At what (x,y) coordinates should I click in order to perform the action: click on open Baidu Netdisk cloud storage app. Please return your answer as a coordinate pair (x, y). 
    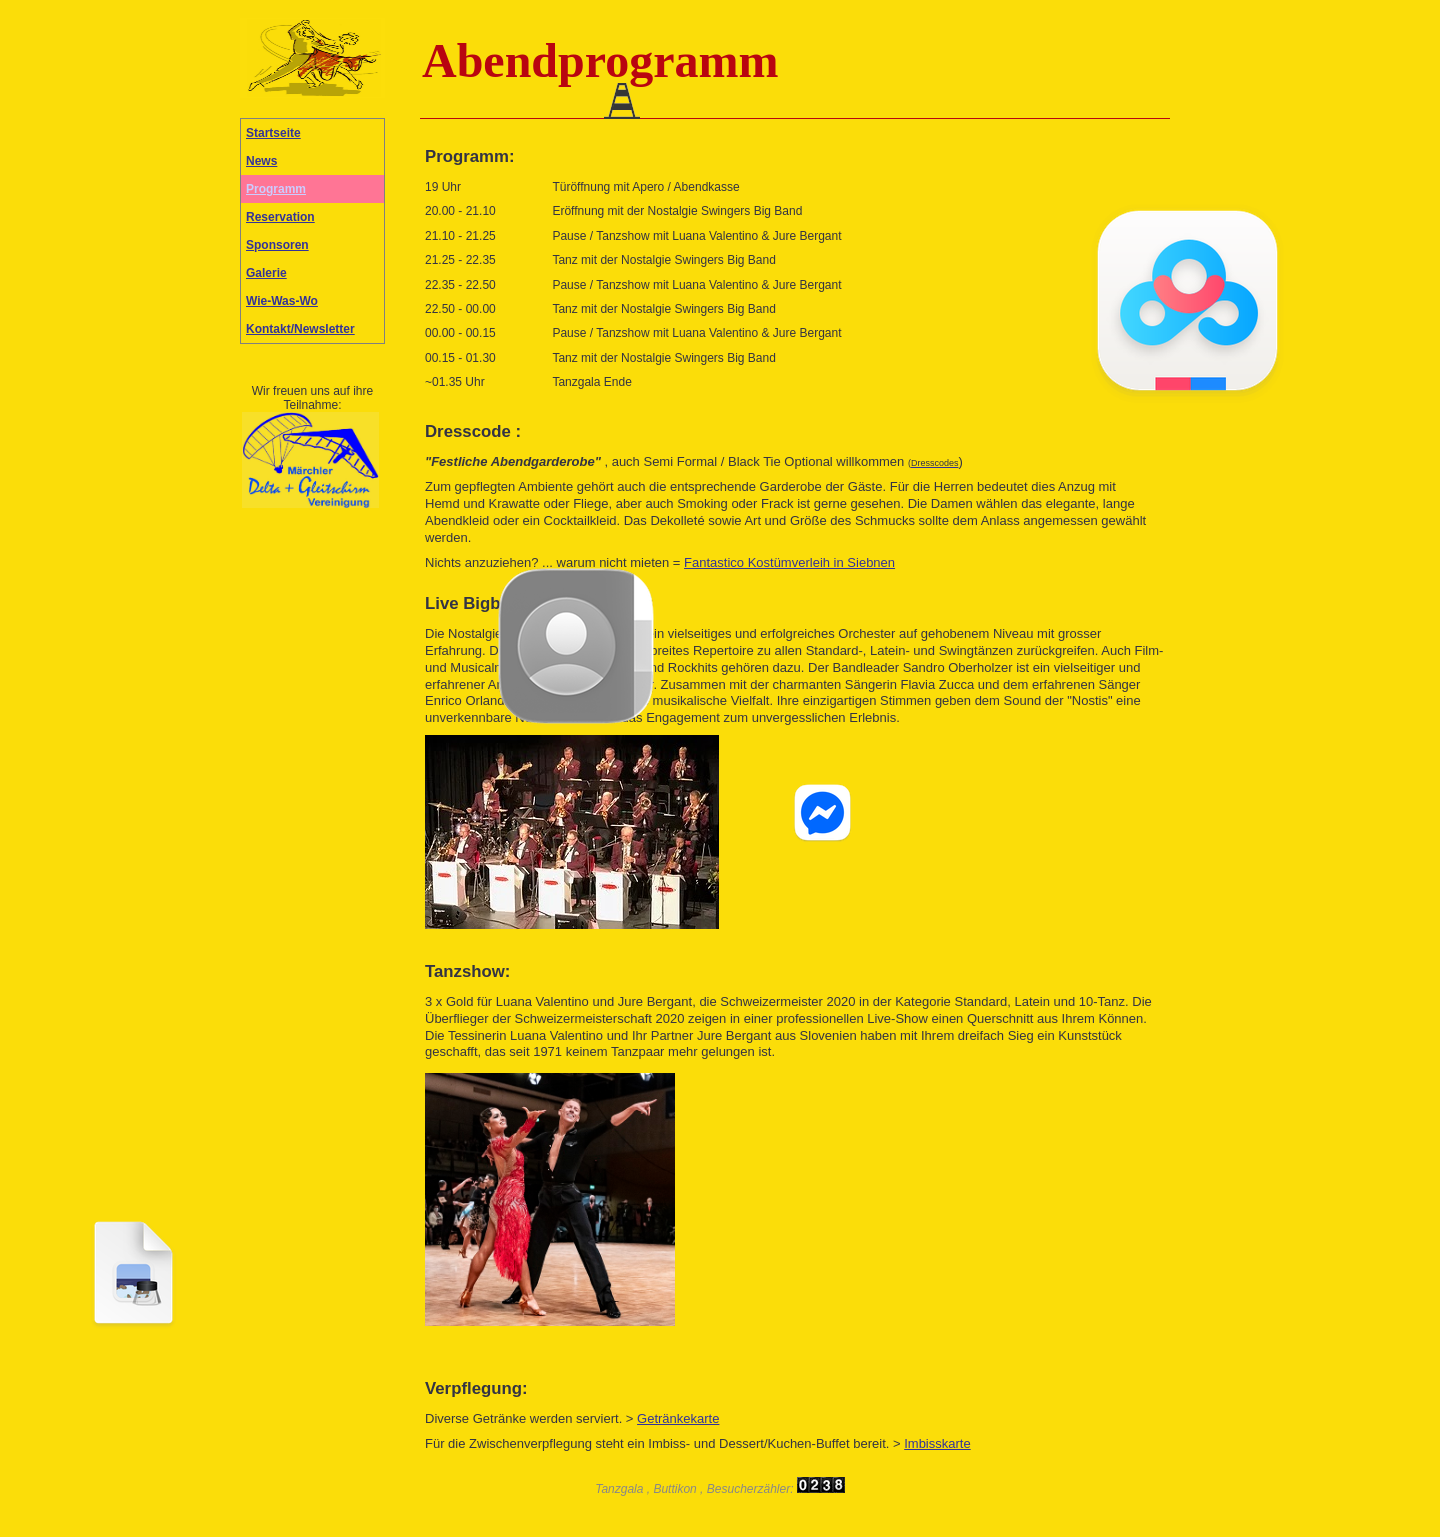
    Looking at the image, I should click on (1187, 300).